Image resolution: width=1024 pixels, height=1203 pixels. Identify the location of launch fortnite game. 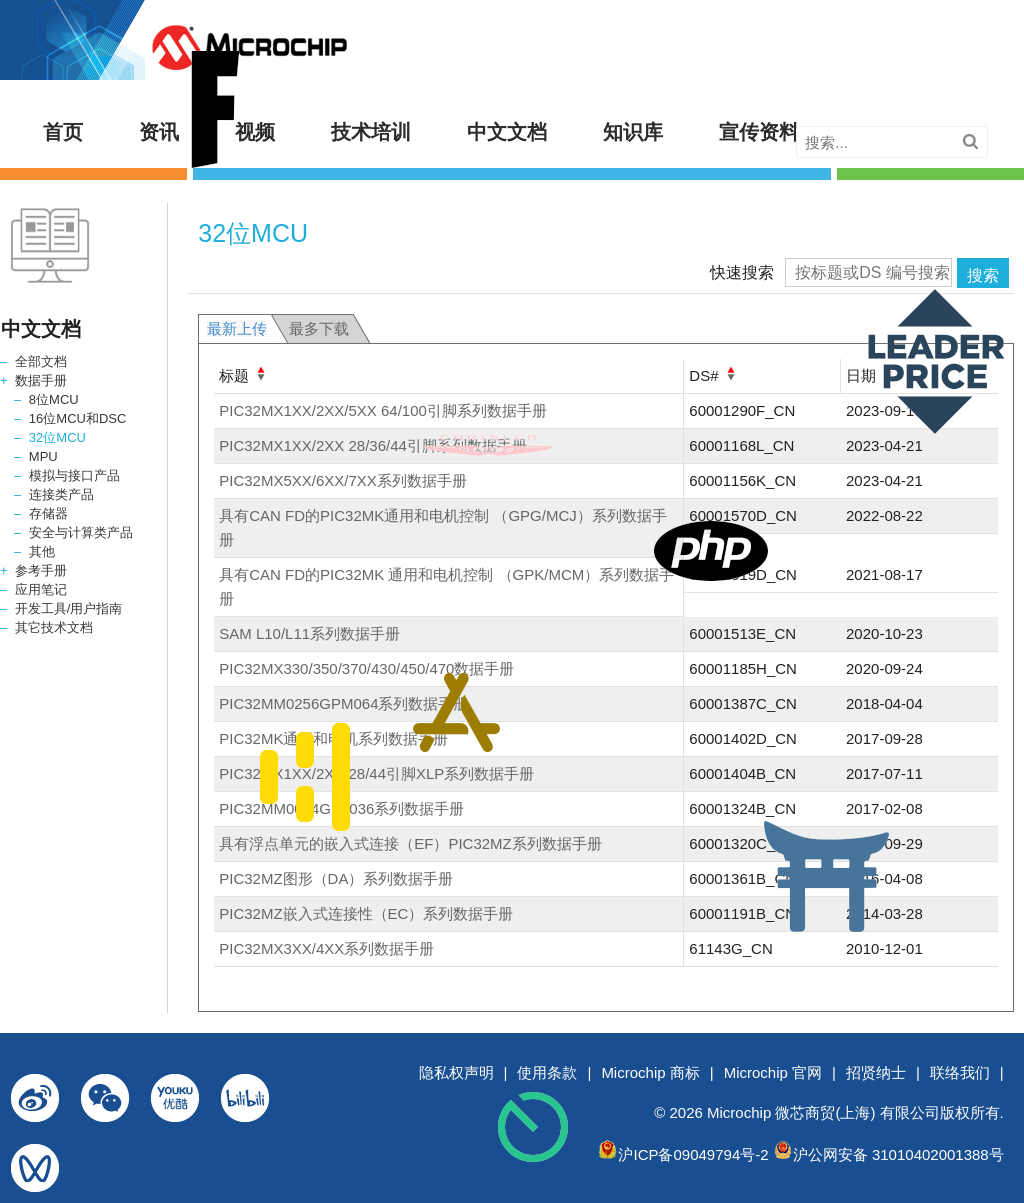
(215, 109).